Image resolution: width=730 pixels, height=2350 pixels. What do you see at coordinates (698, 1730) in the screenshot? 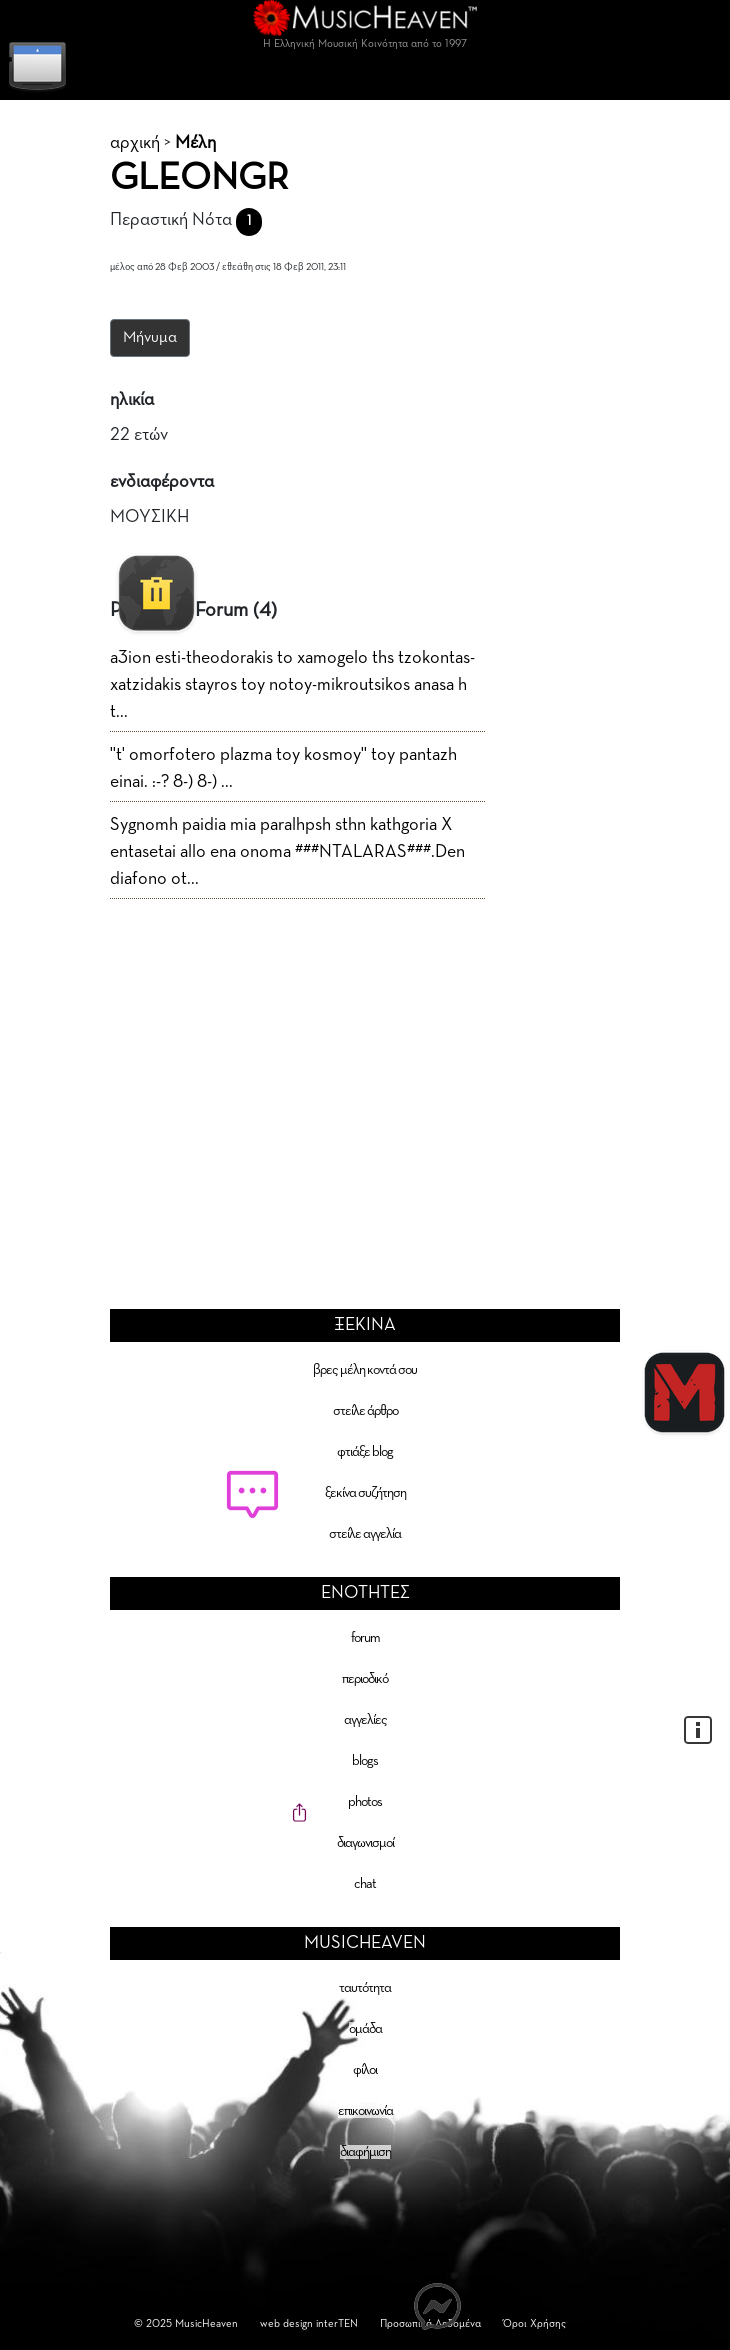
I see `view system information or details` at bounding box center [698, 1730].